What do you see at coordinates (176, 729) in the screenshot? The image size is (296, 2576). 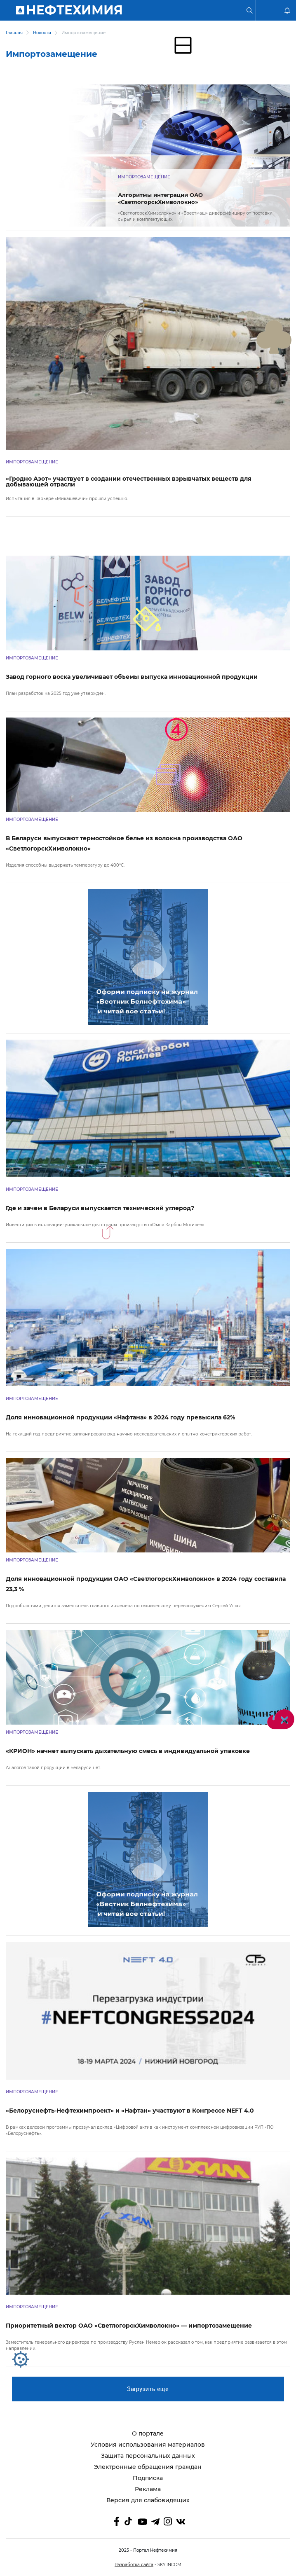 I see `indicates step four in a multi-step process` at bounding box center [176, 729].